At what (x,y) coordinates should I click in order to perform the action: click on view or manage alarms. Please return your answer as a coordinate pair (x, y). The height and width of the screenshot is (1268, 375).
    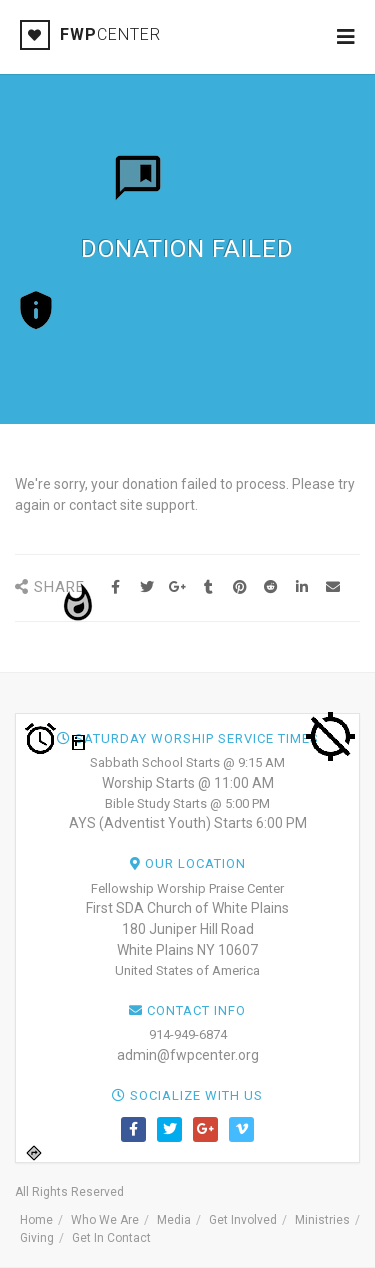
    Looking at the image, I should click on (40, 738).